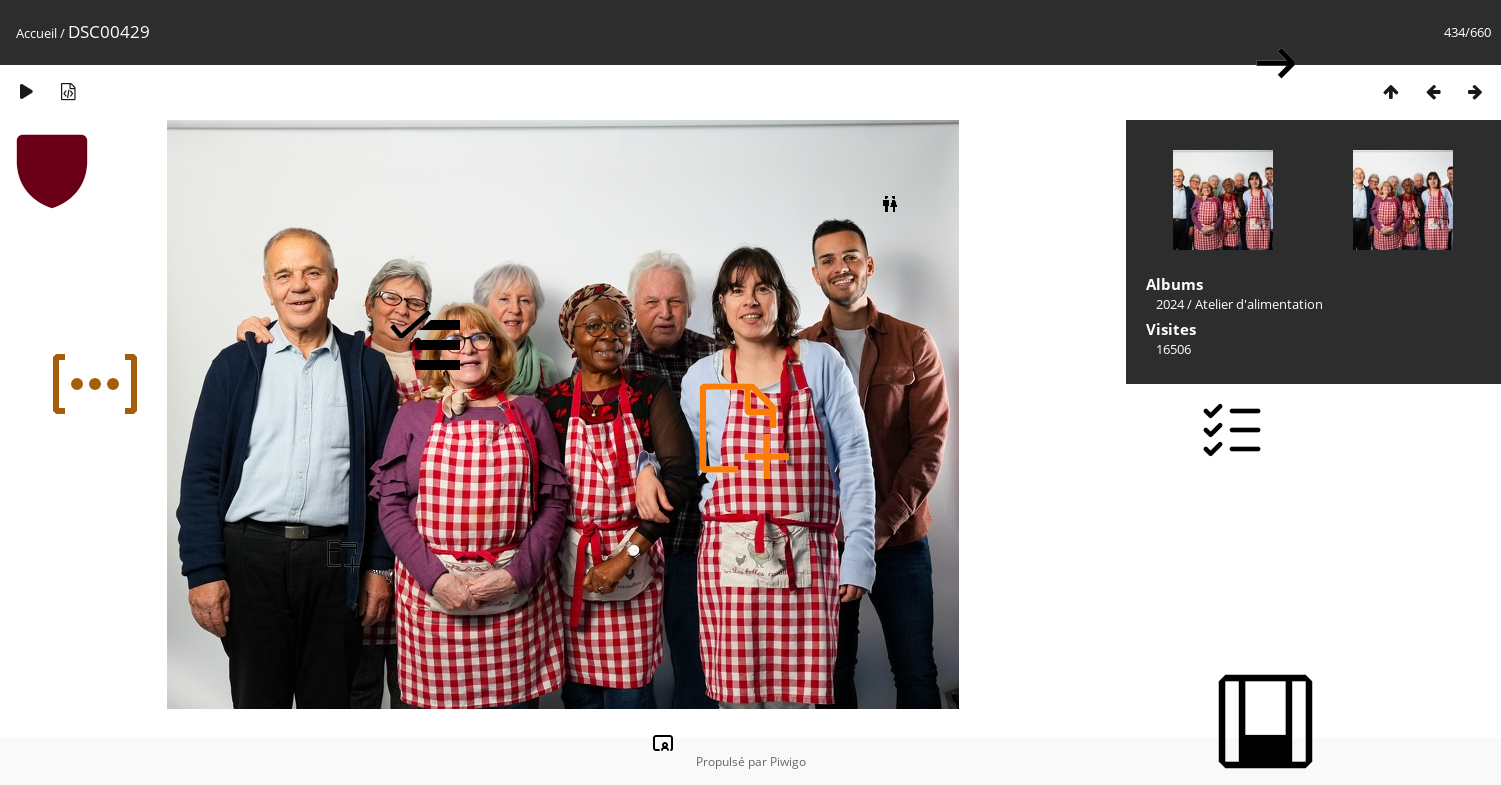  Describe the element at coordinates (425, 345) in the screenshot. I see `view task list or to-do items` at that location.